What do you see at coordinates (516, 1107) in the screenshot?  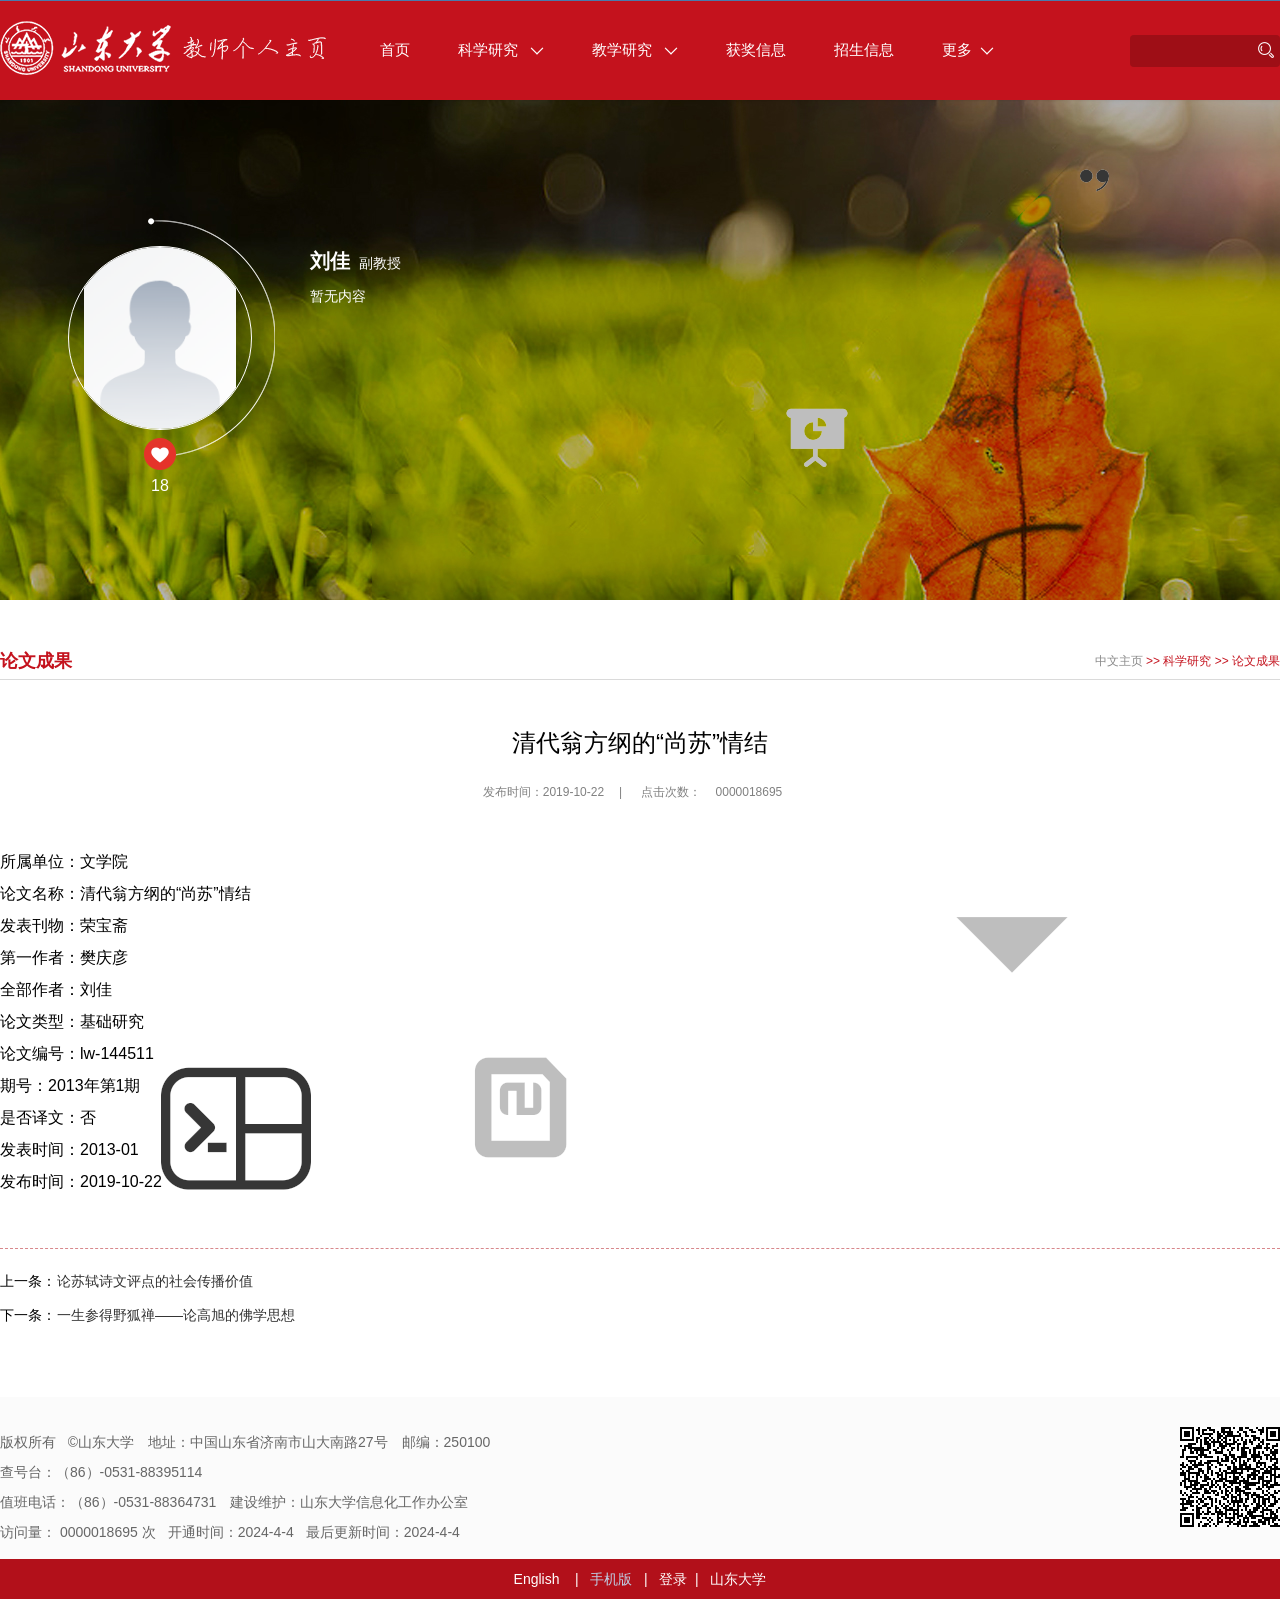 I see `access flash media or USB storage device` at bounding box center [516, 1107].